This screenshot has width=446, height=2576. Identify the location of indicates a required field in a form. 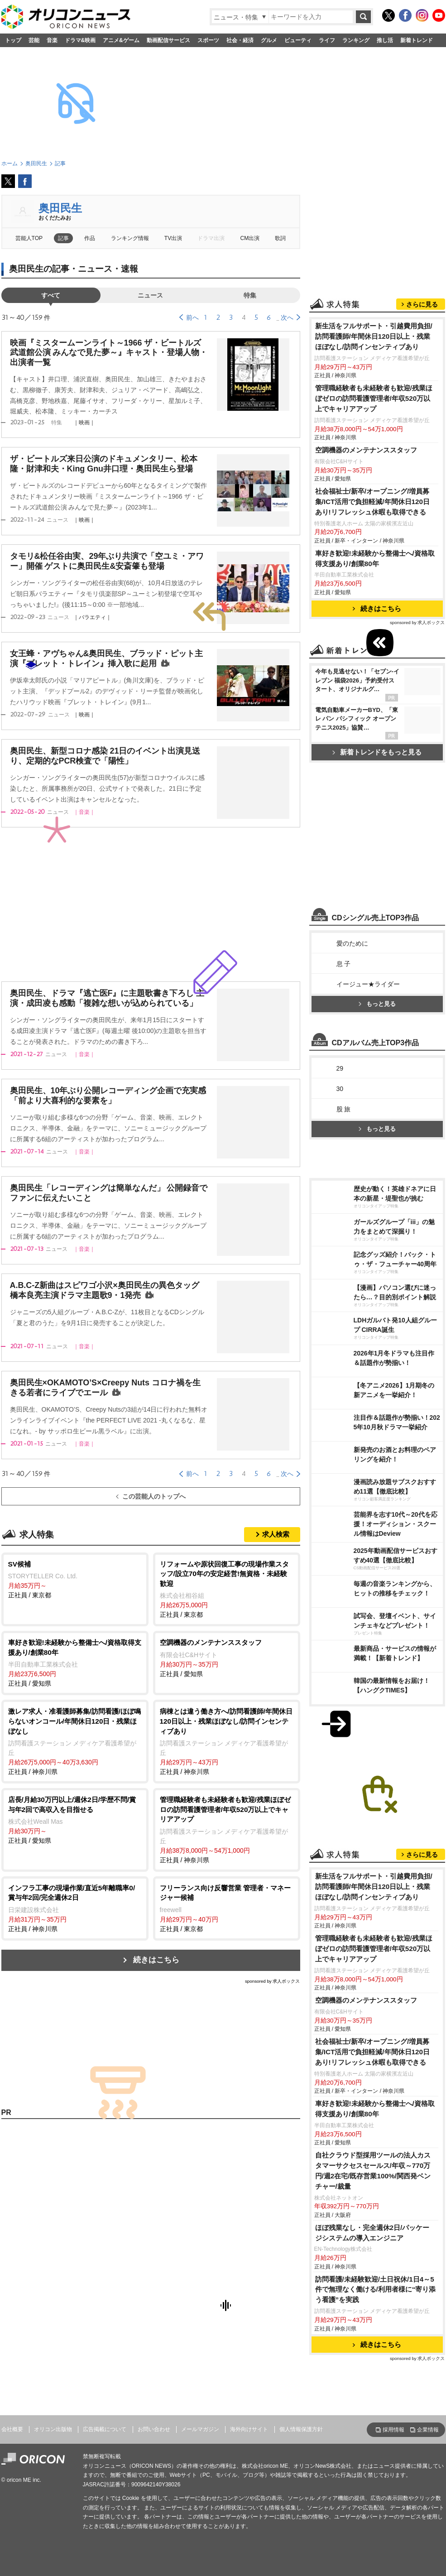
(57, 830).